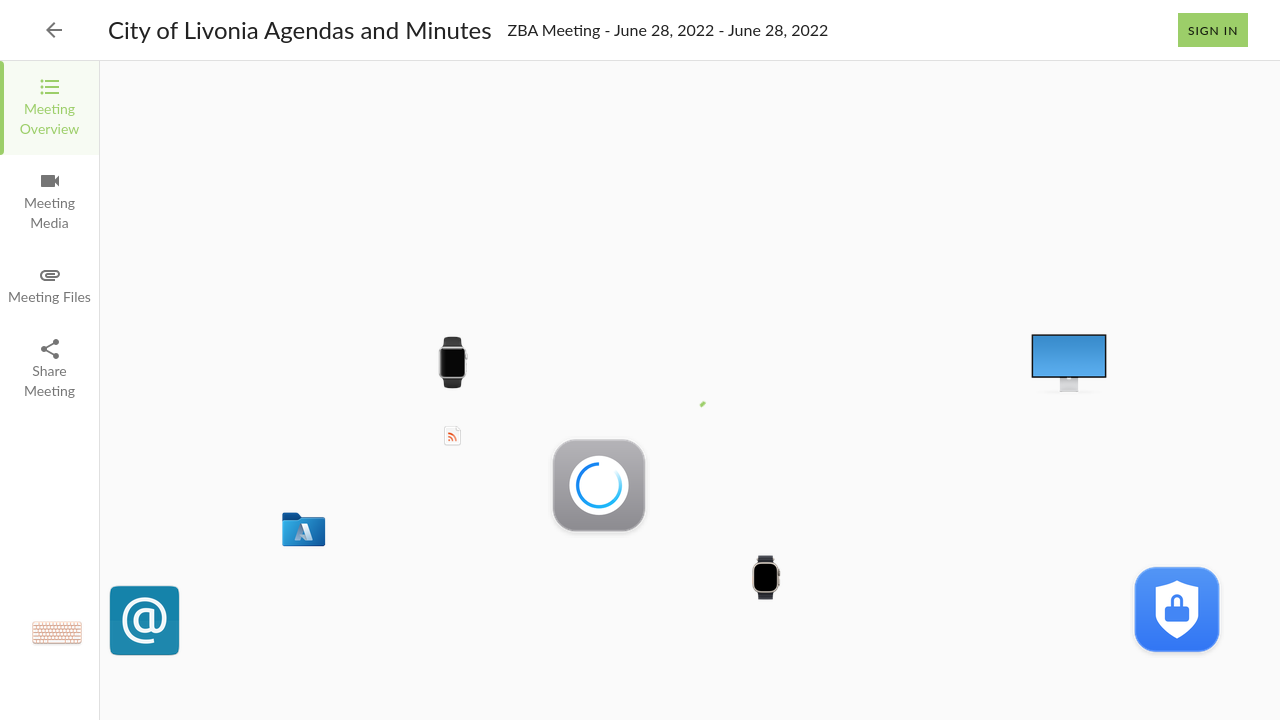 The image size is (1280, 720). I want to click on apple studio display monitor, so click(1069, 359).